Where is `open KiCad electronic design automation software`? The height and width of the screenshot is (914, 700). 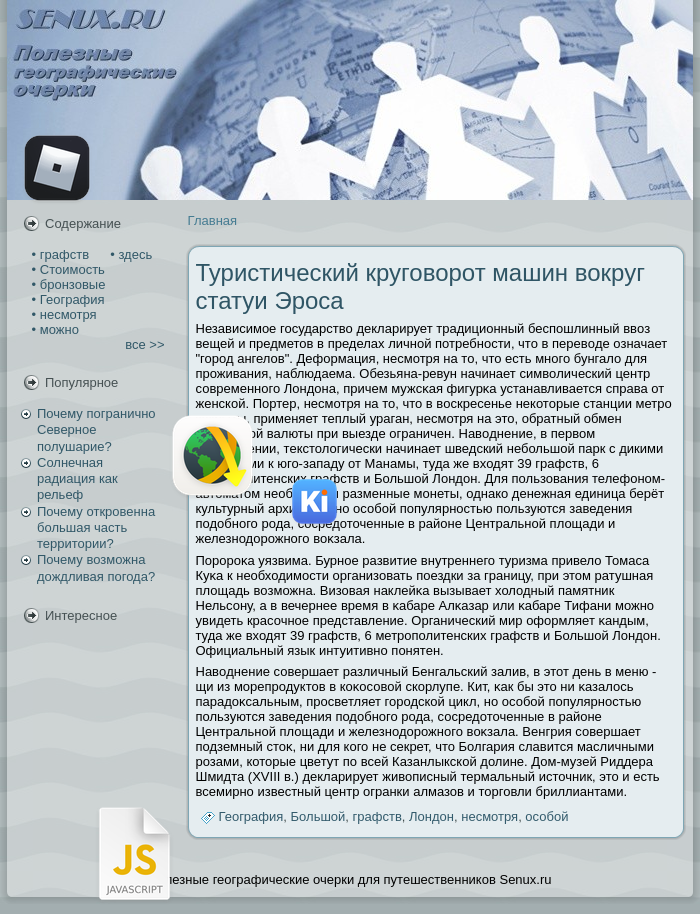
open KiCad electronic design automation software is located at coordinates (314, 501).